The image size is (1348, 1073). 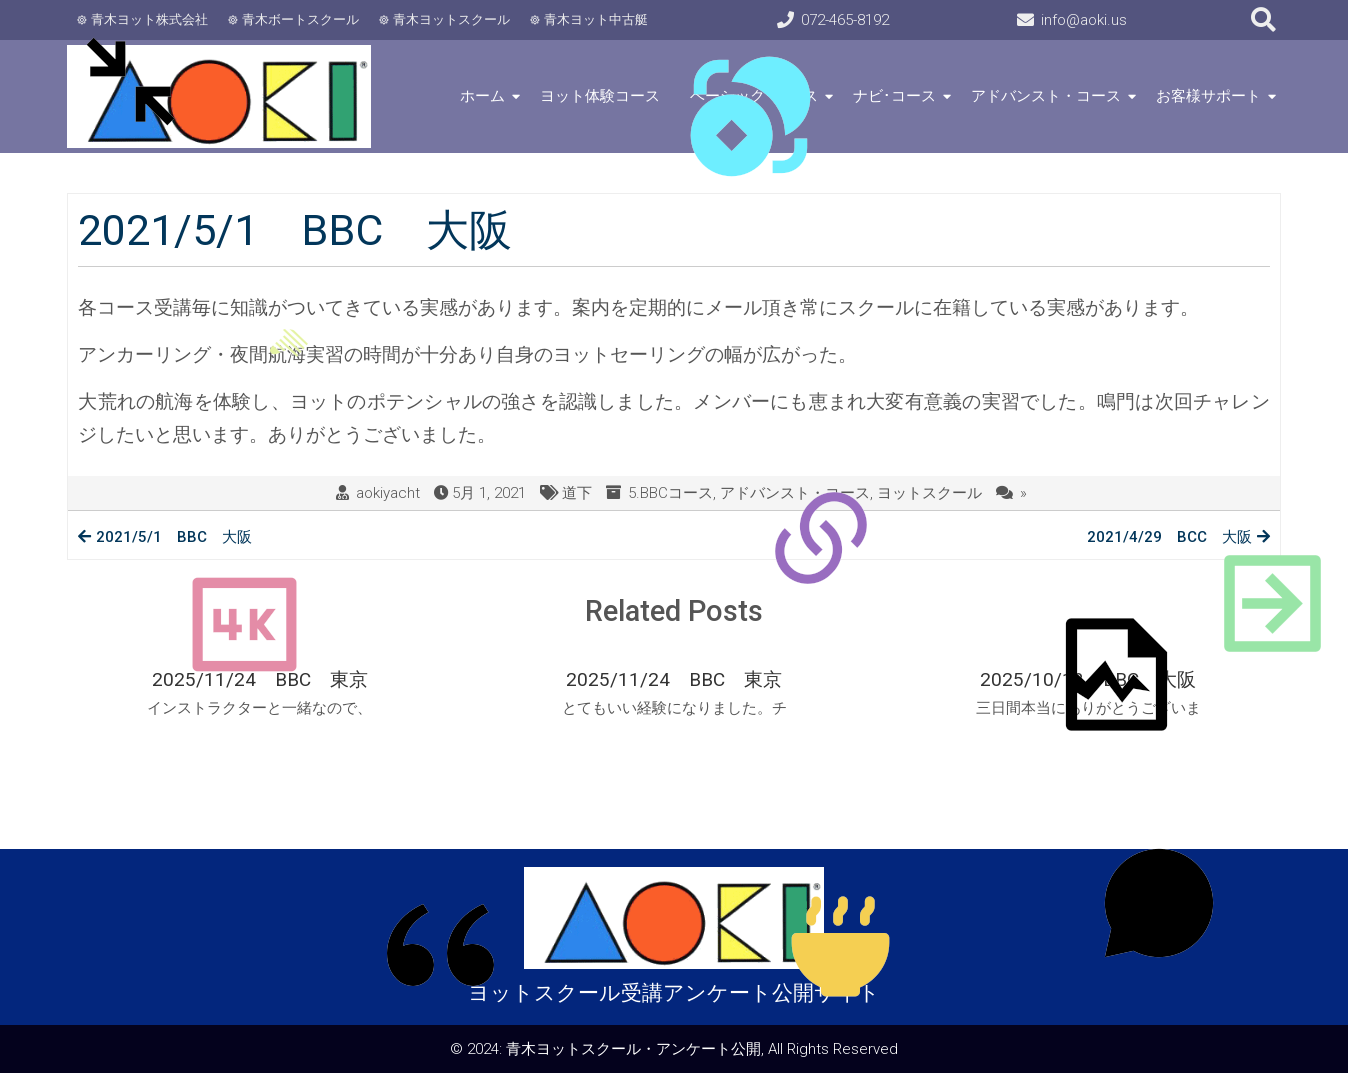 What do you see at coordinates (441, 947) in the screenshot?
I see `insert a block quote` at bounding box center [441, 947].